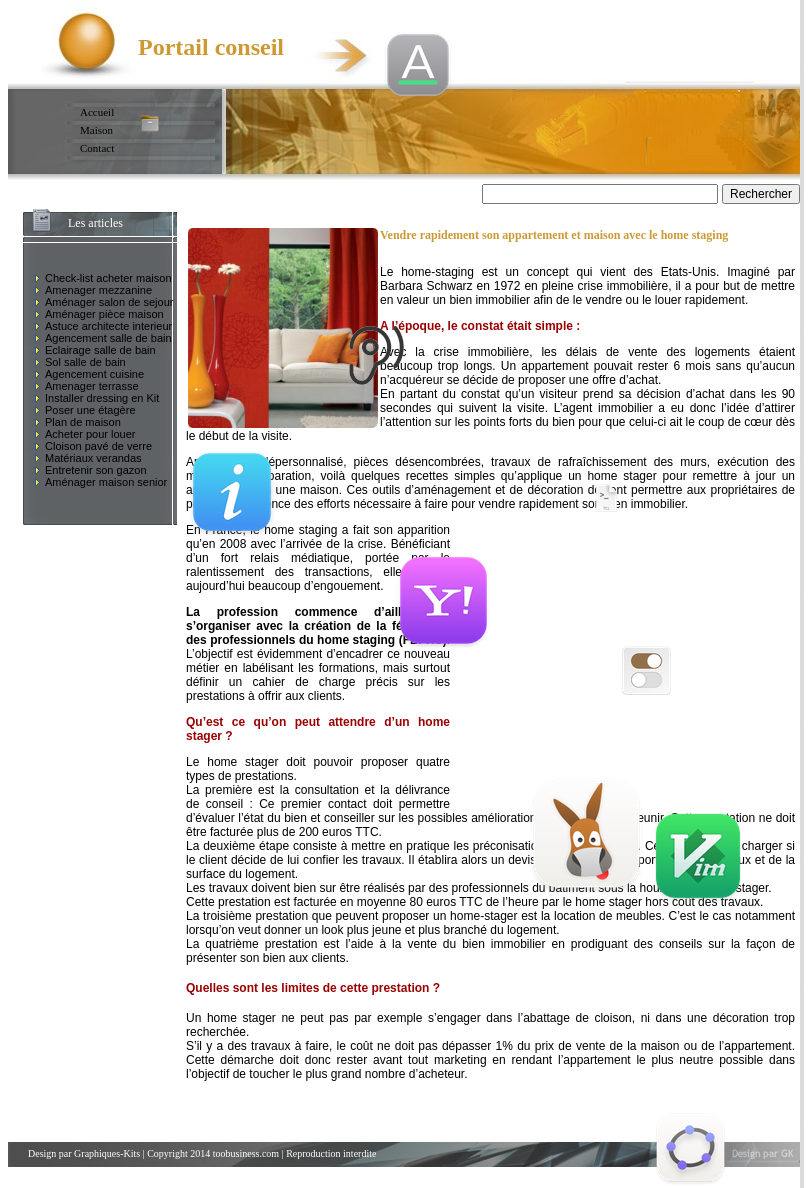  I want to click on launch amule file sharing application, so click(586, 834).